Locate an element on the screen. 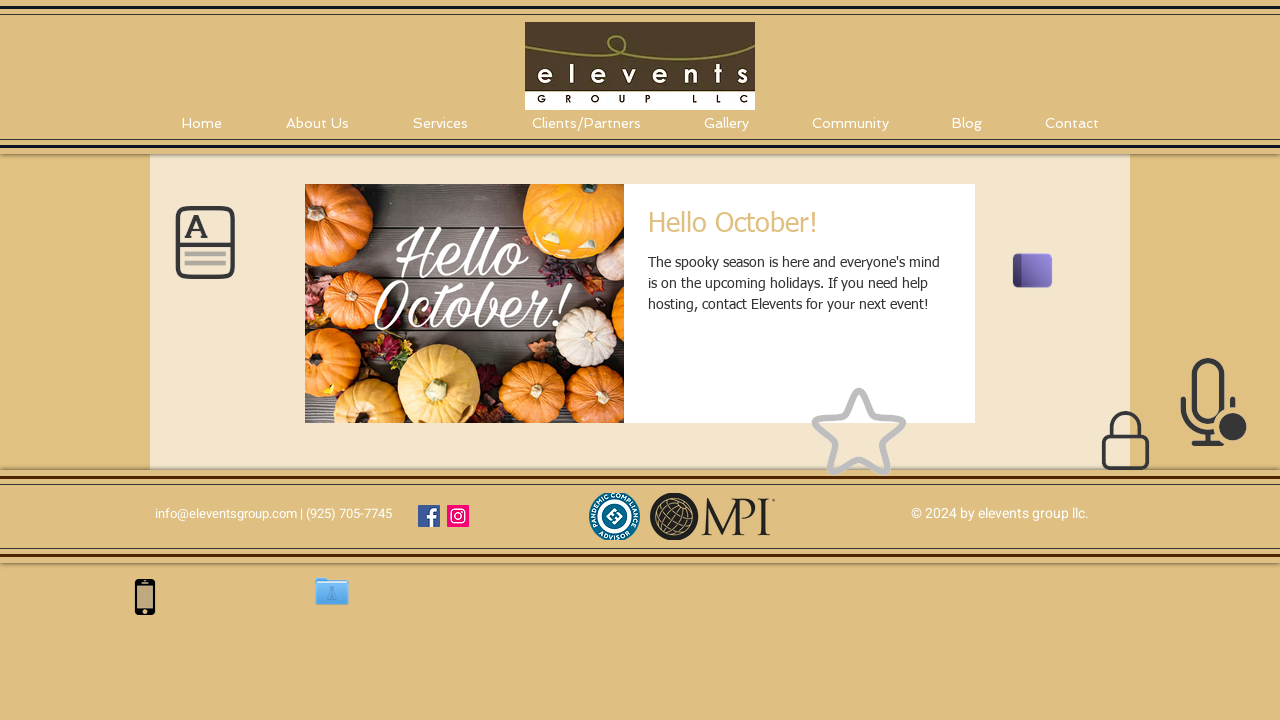 This screenshot has height=720, width=1280. item is not marked as a favorite is located at coordinates (859, 435).